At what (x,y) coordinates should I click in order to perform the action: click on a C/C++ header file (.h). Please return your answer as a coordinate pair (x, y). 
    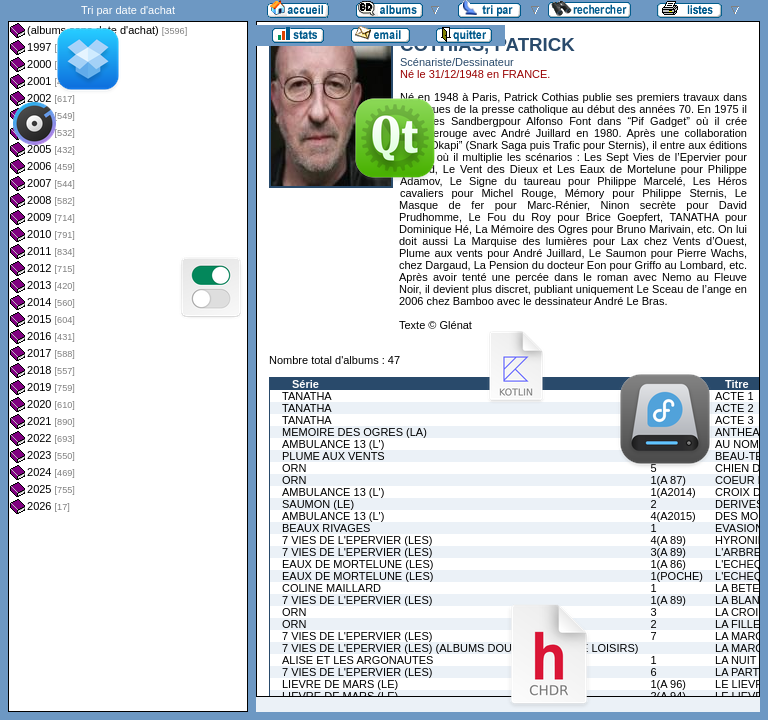
    Looking at the image, I should click on (549, 656).